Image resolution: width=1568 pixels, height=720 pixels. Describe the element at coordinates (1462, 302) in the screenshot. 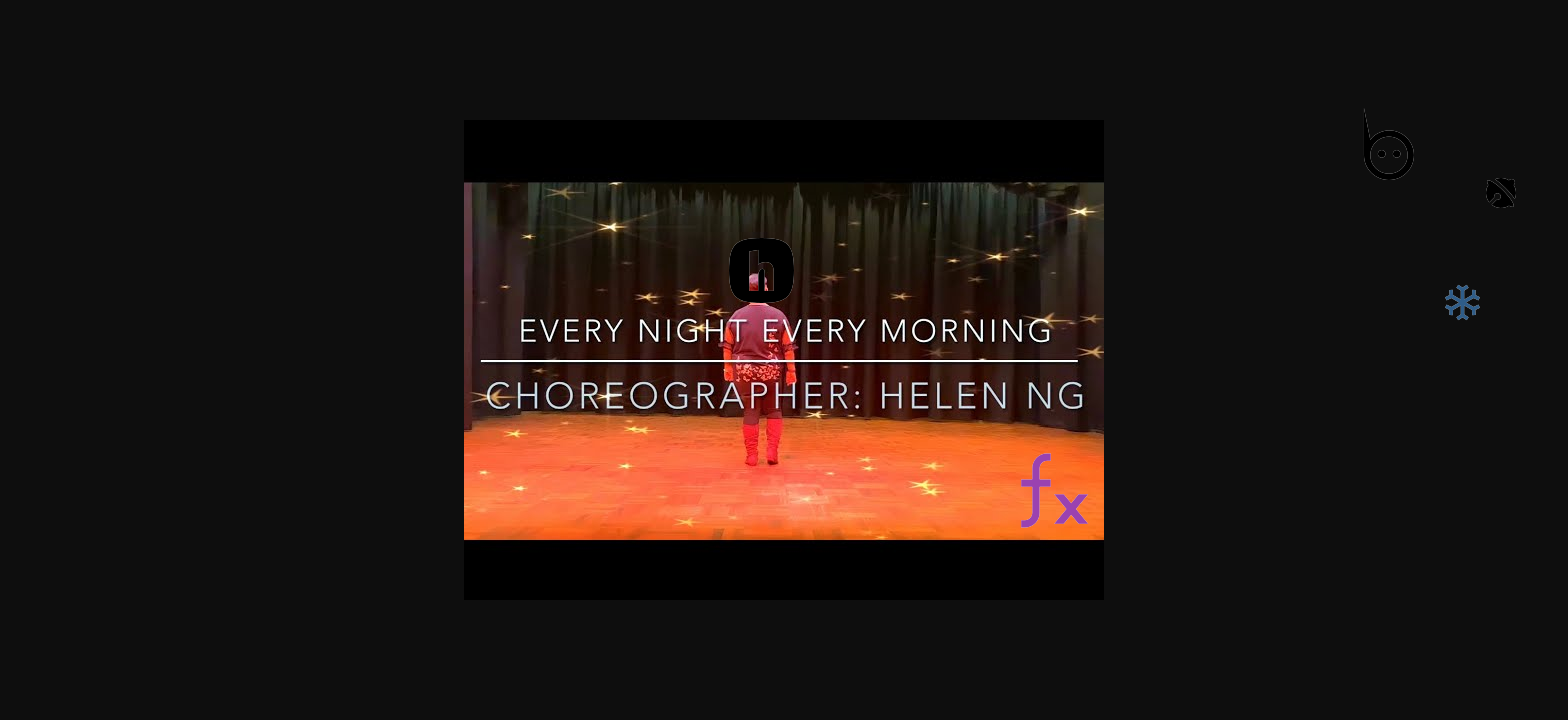

I see `activate cooling or air conditioning mode` at that location.